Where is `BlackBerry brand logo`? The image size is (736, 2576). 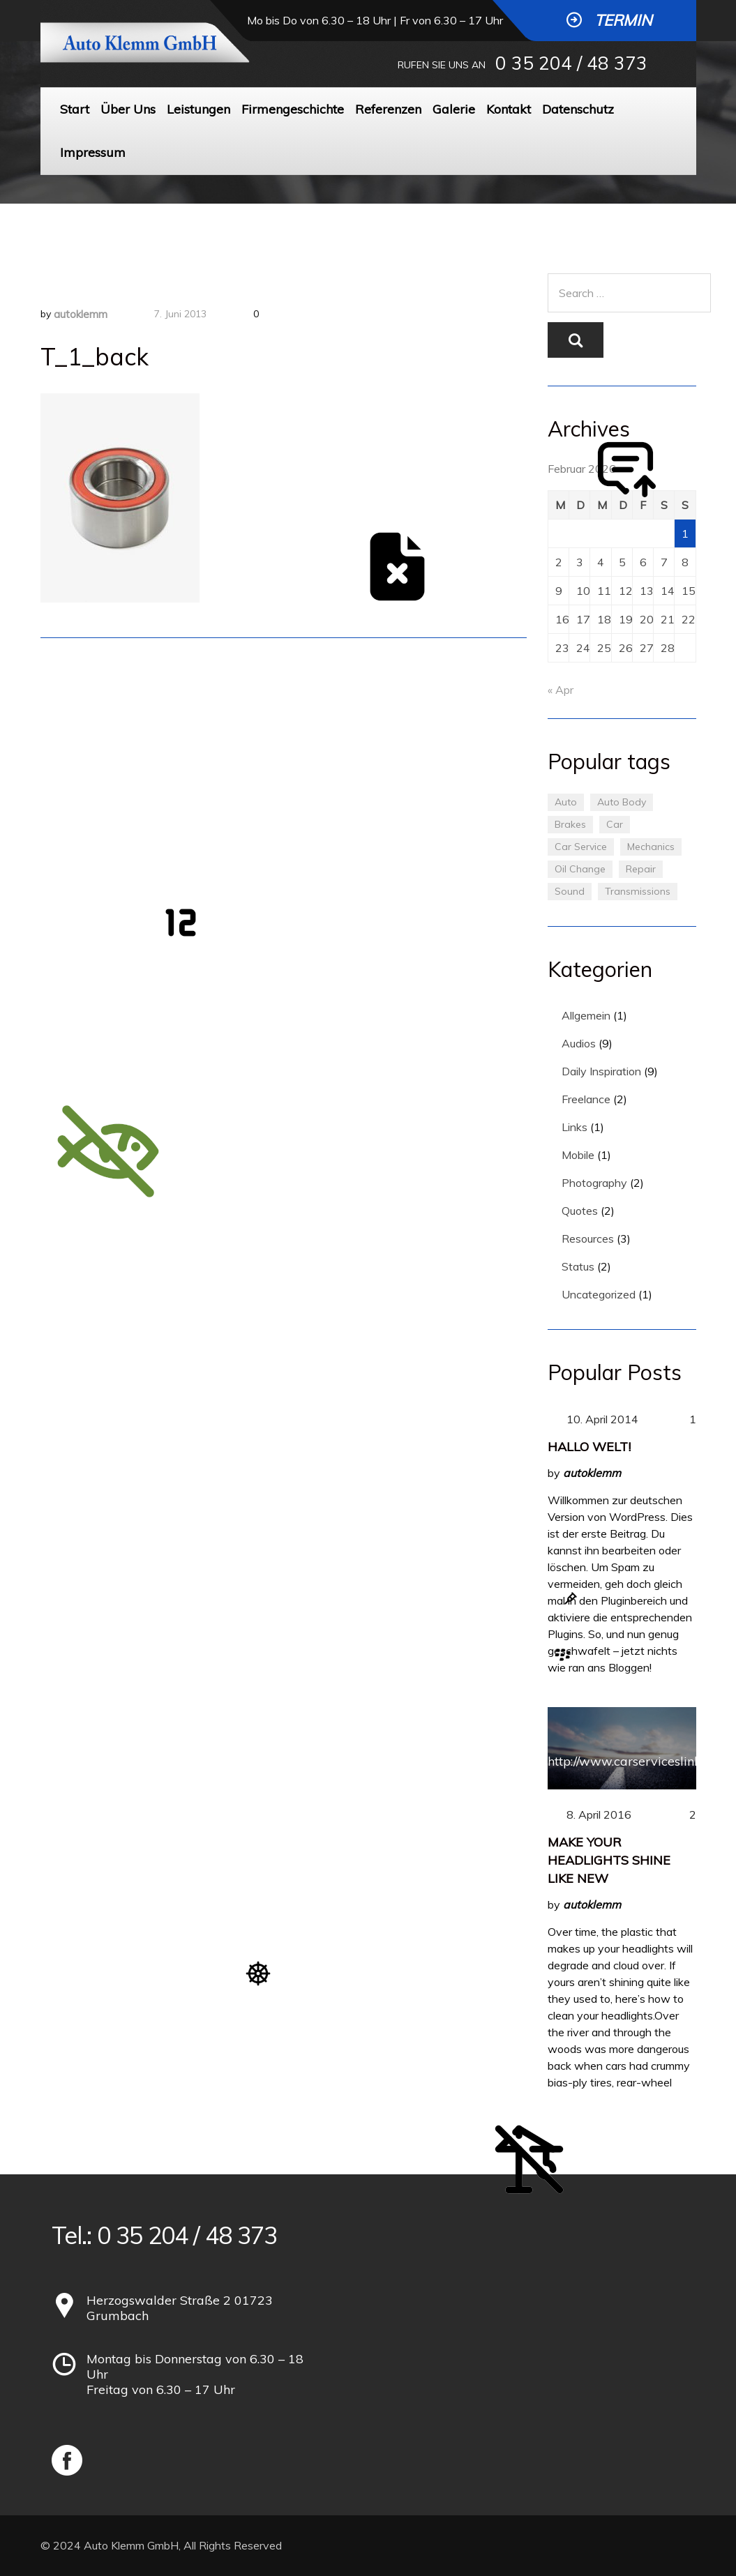
BlackBerry brand logo is located at coordinates (563, 1655).